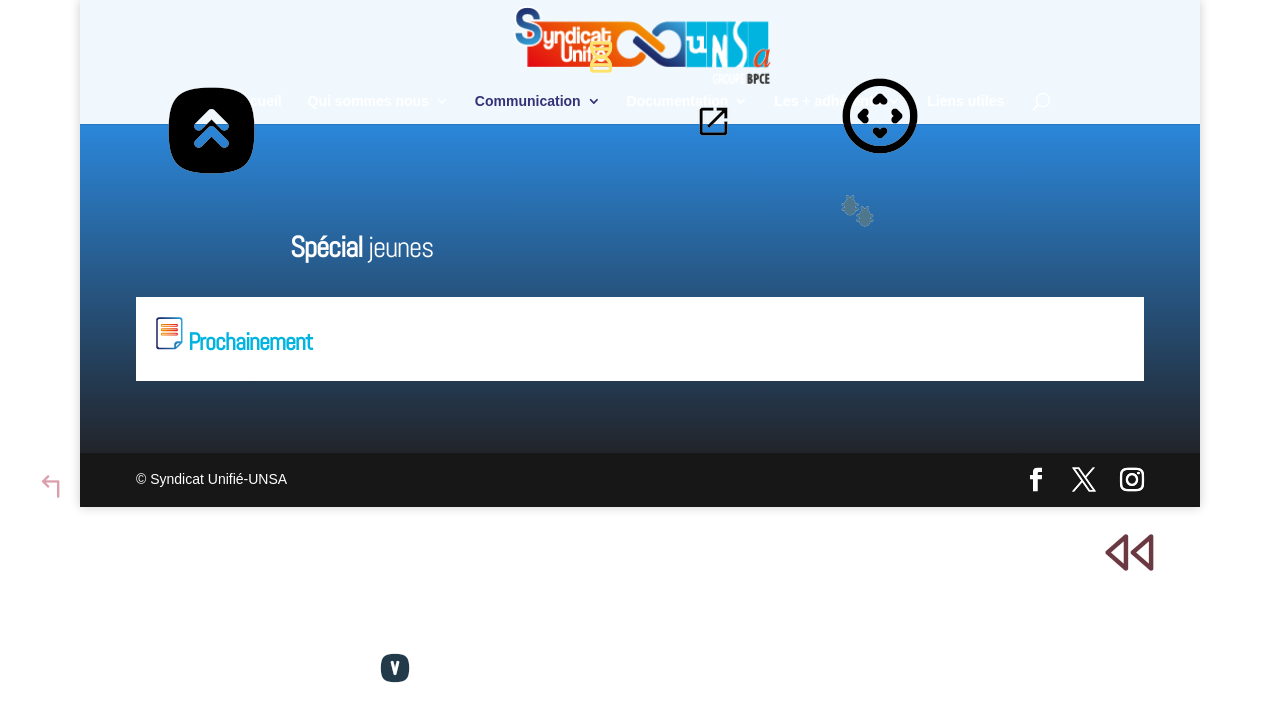 Image resolution: width=1280 pixels, height=720 pixels. Describe the element at coordinates (880, 116) in the screenshot. I see `navigate or pan in multiple directions` at that location.